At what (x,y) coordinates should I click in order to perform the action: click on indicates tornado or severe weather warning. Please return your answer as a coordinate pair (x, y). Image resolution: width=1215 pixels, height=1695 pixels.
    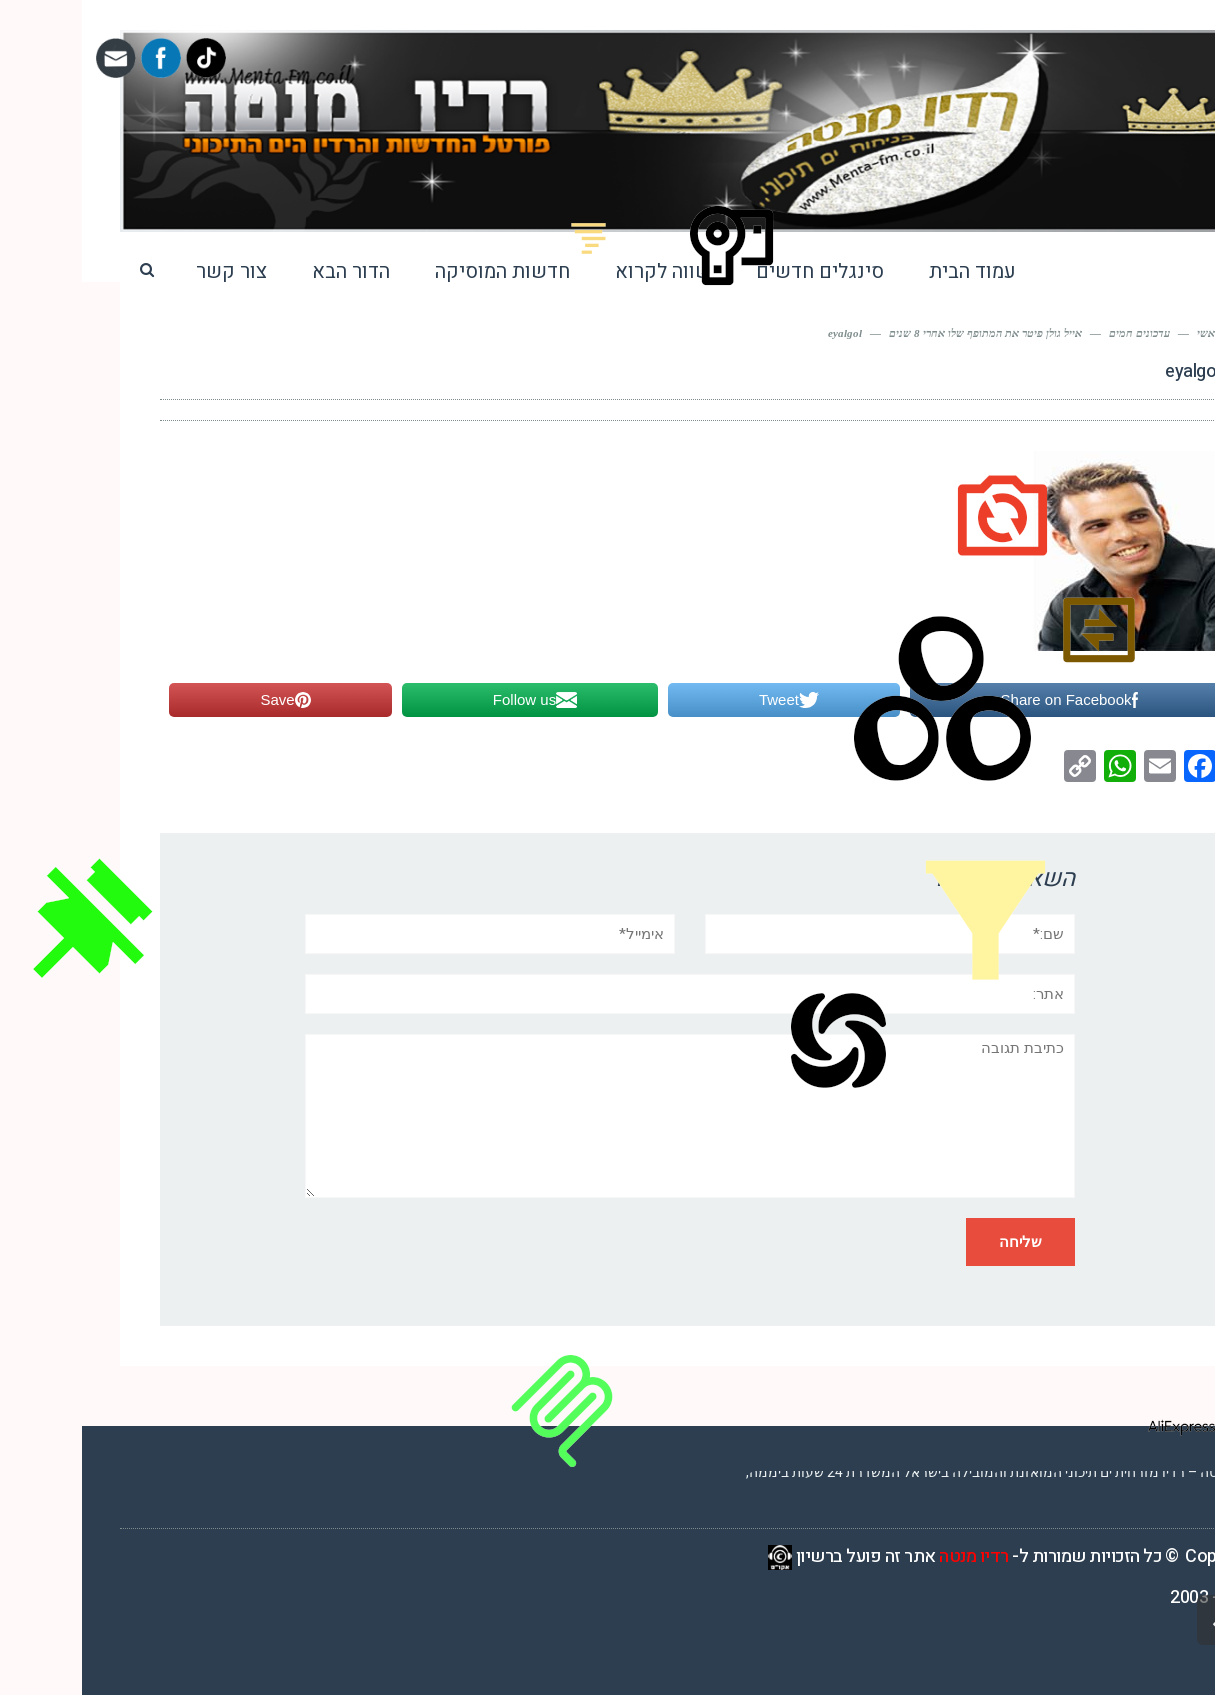
    Looking at the image, I should click on (588, 238).